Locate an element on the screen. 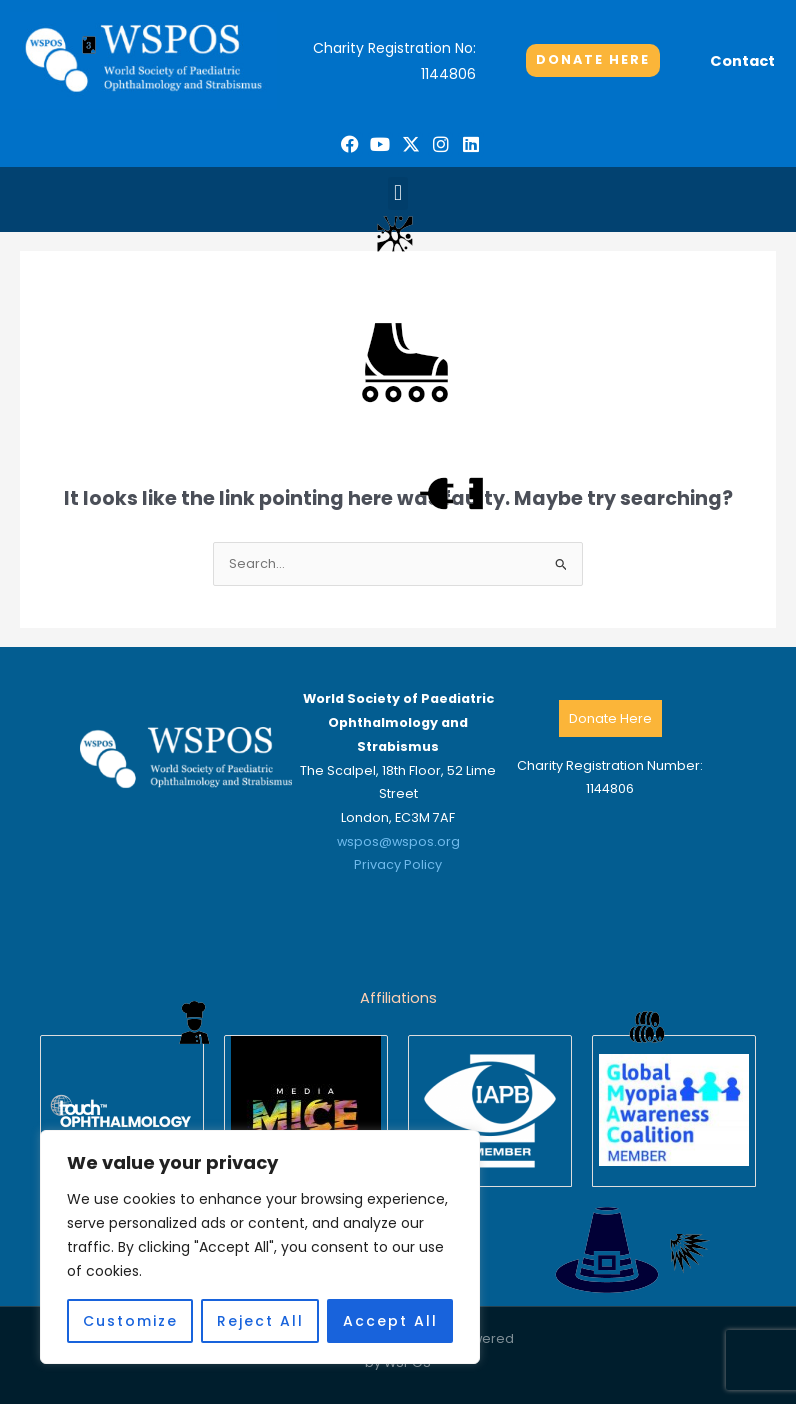 This screenshot has height=1404, width=796. thanksgiving-themed content or seasonal event is located at coordinates (607, 1250).